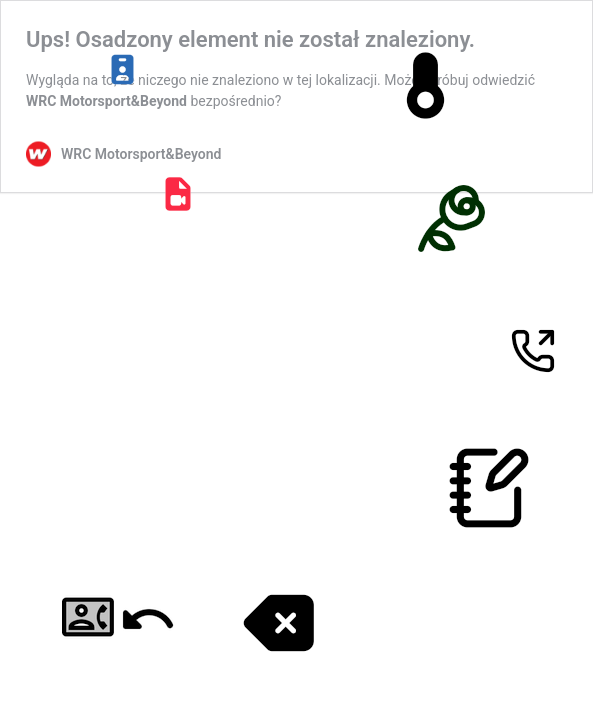 This screenshot has width=593, height=720. What do you see at coordinates (178, 194) in the screenshot?
I see `open a video file` at bounding box center [178, 194].